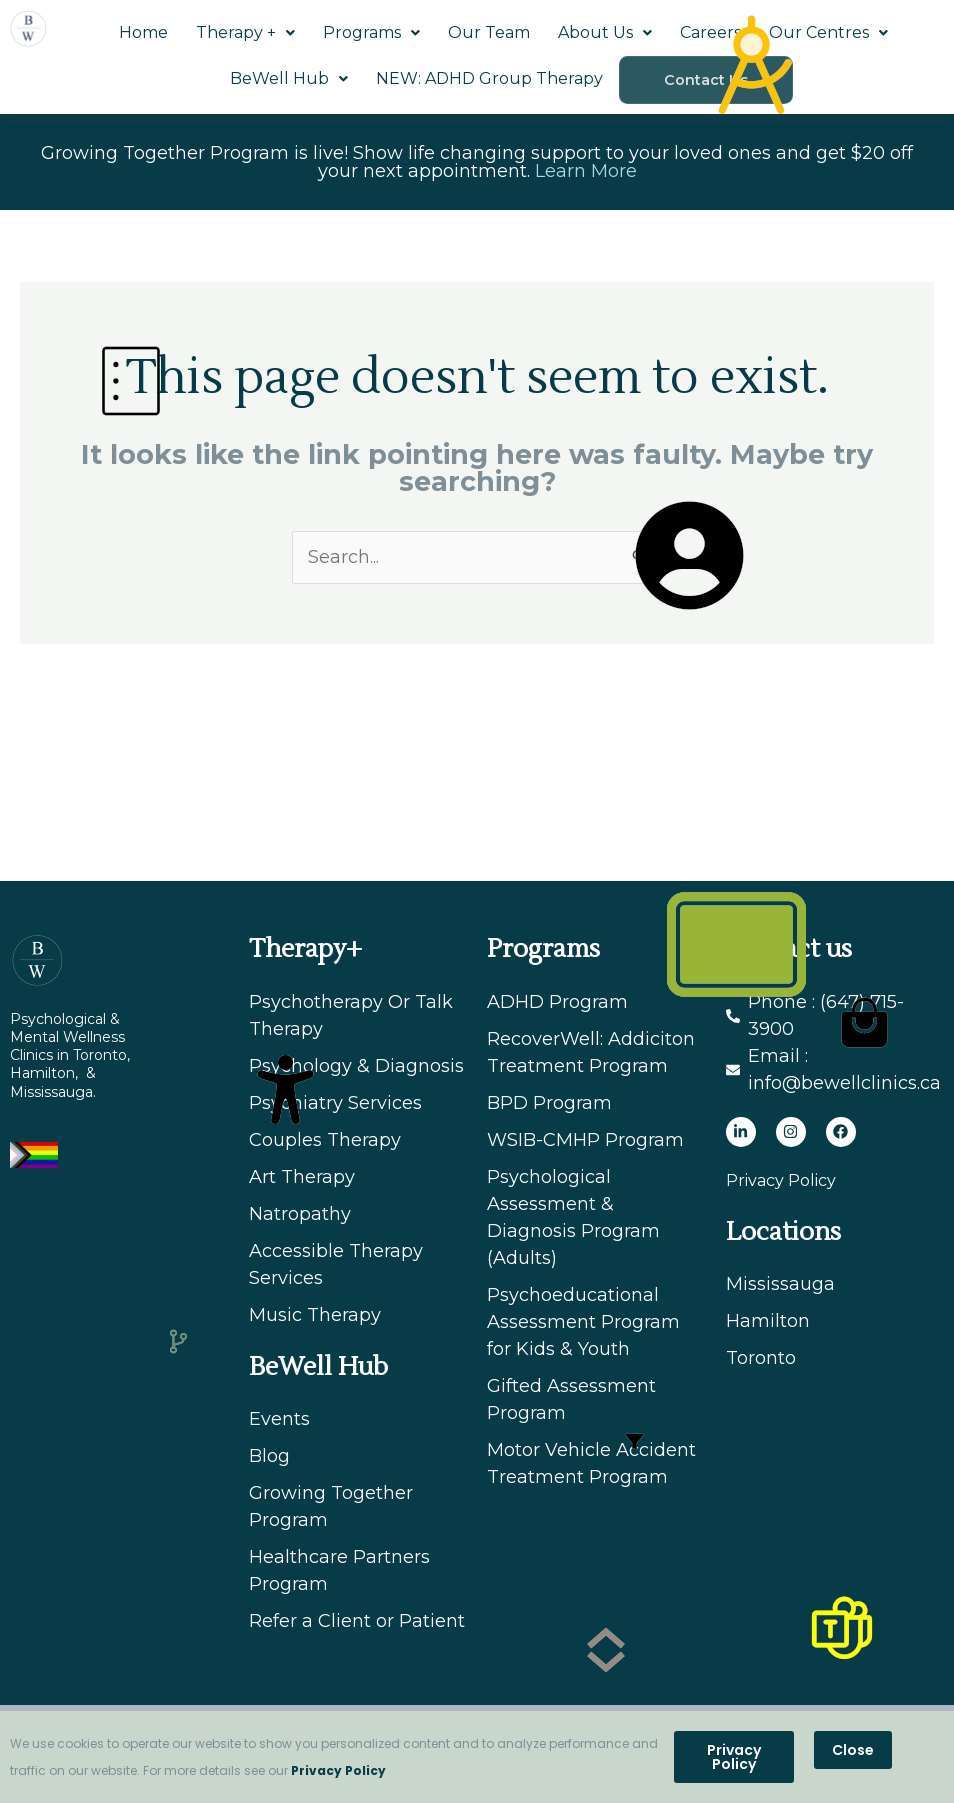 The image size is (954, 1803). Describe the element at coordinates (736, 944) in the screenshot. I see `switch to landscape orientation` at that location.